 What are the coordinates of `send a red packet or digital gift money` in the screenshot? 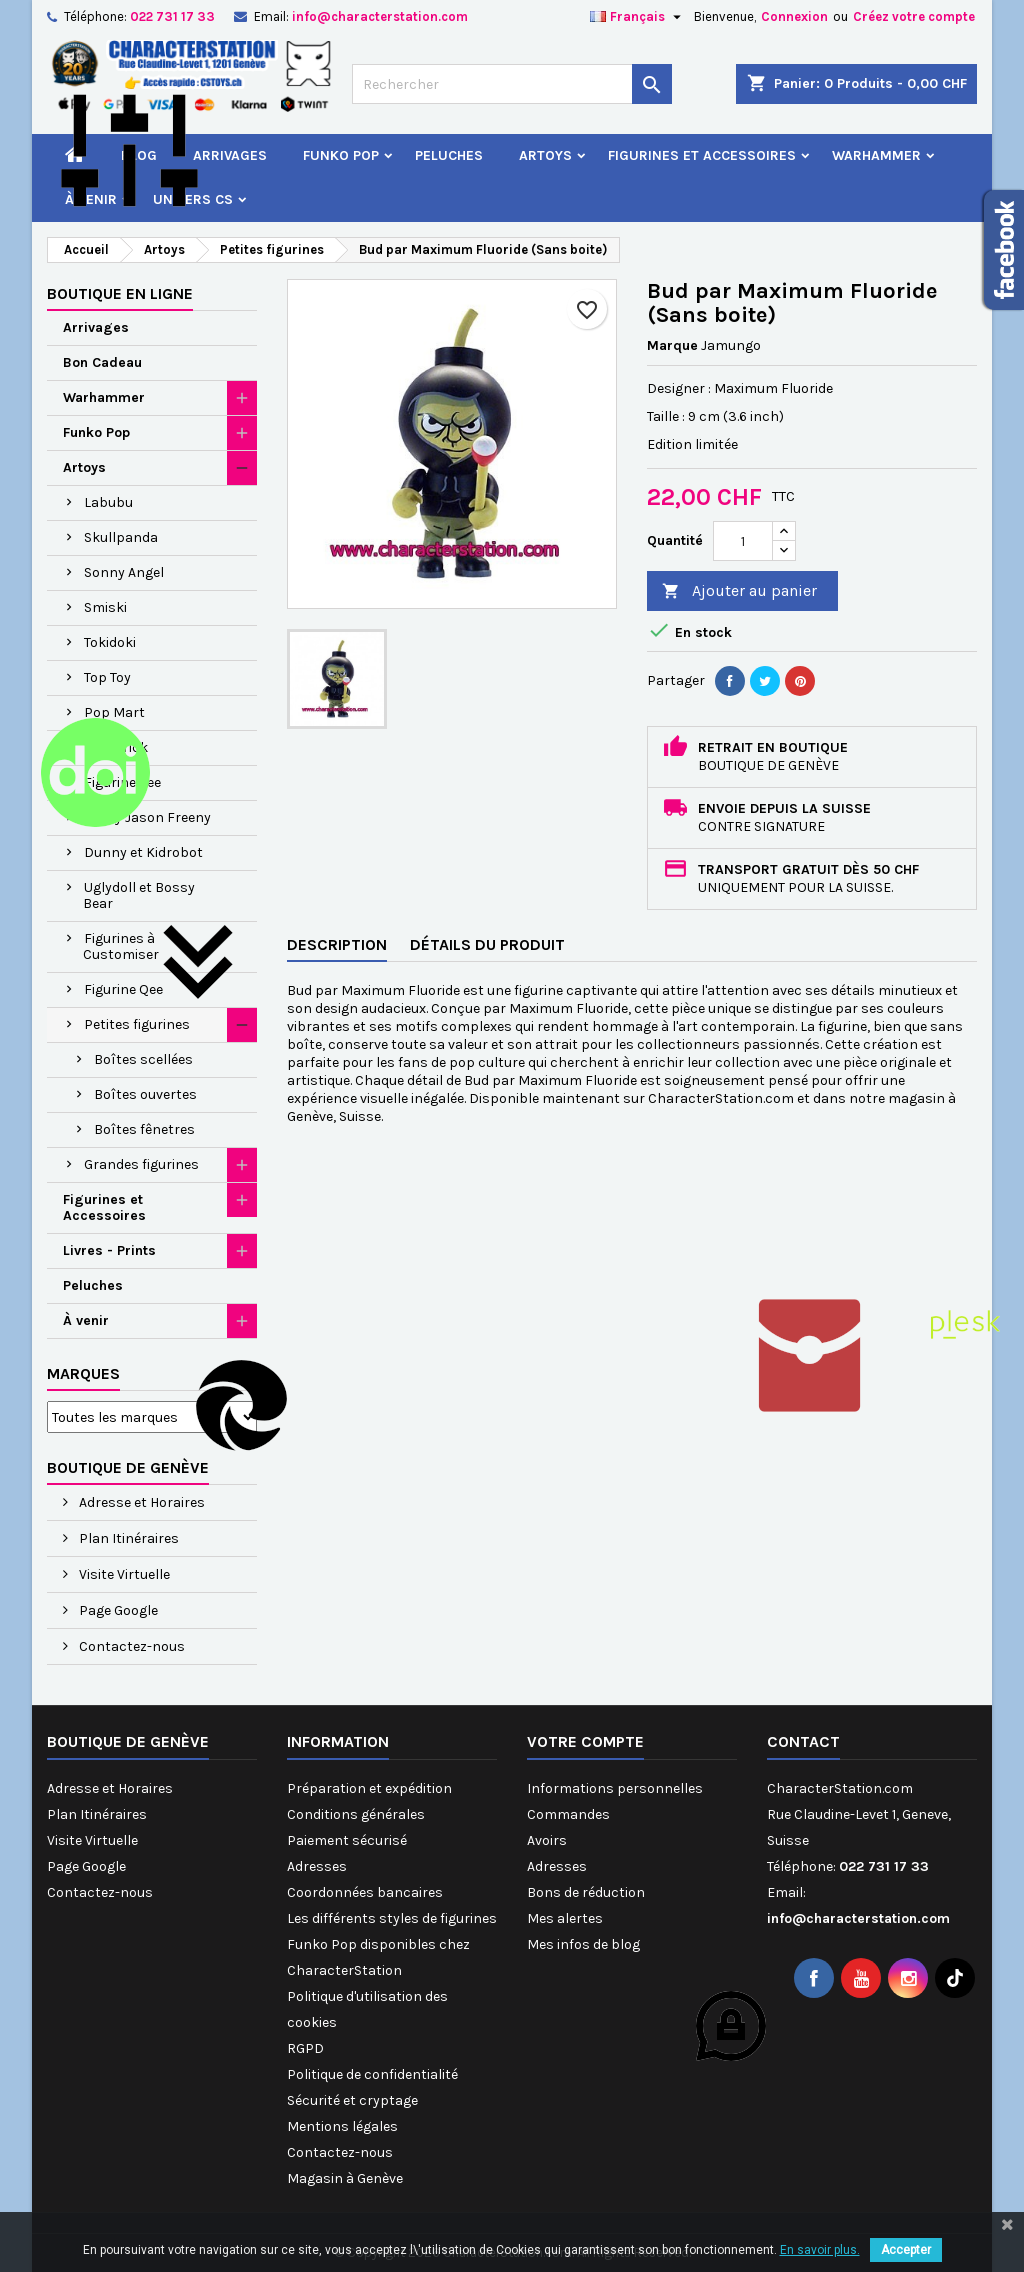 It's located at (809, 1355).